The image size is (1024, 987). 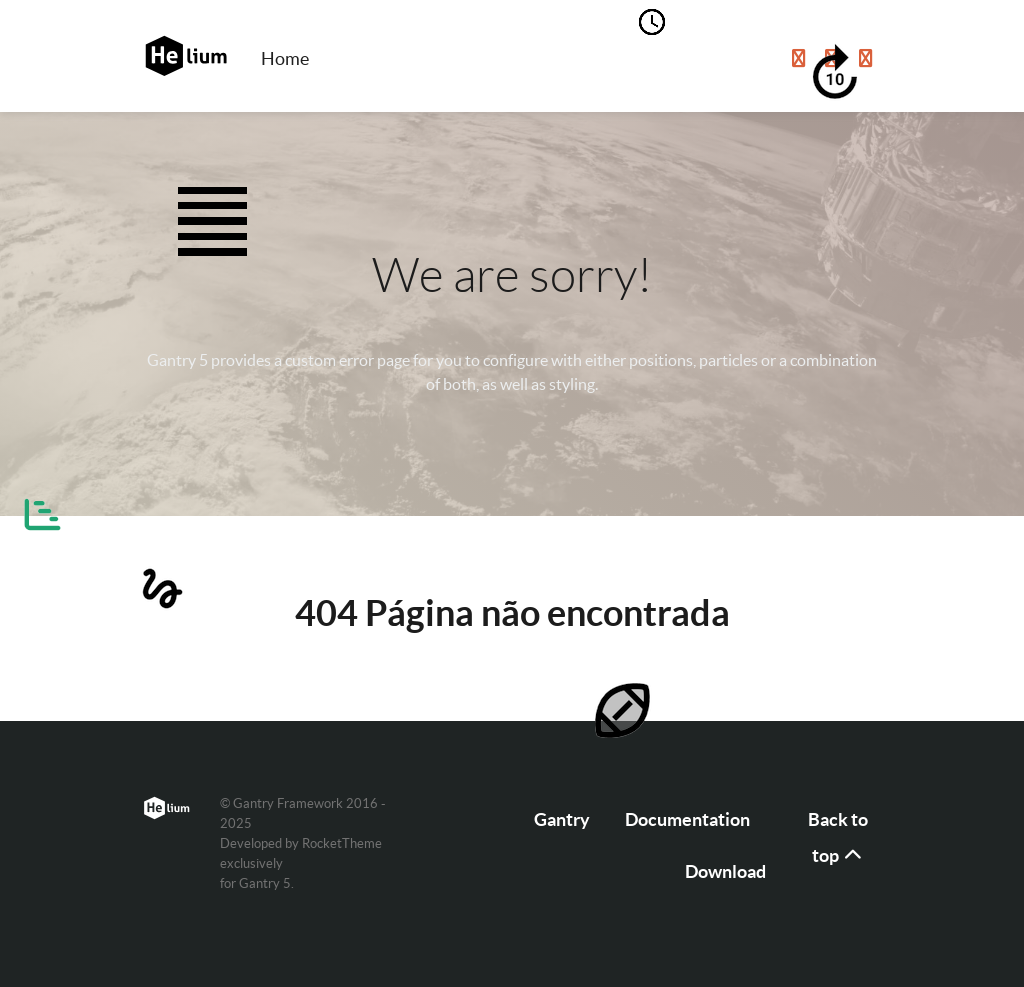 I want to click on skip forward 10 seconds in media playback, so click(x=835, y=74).